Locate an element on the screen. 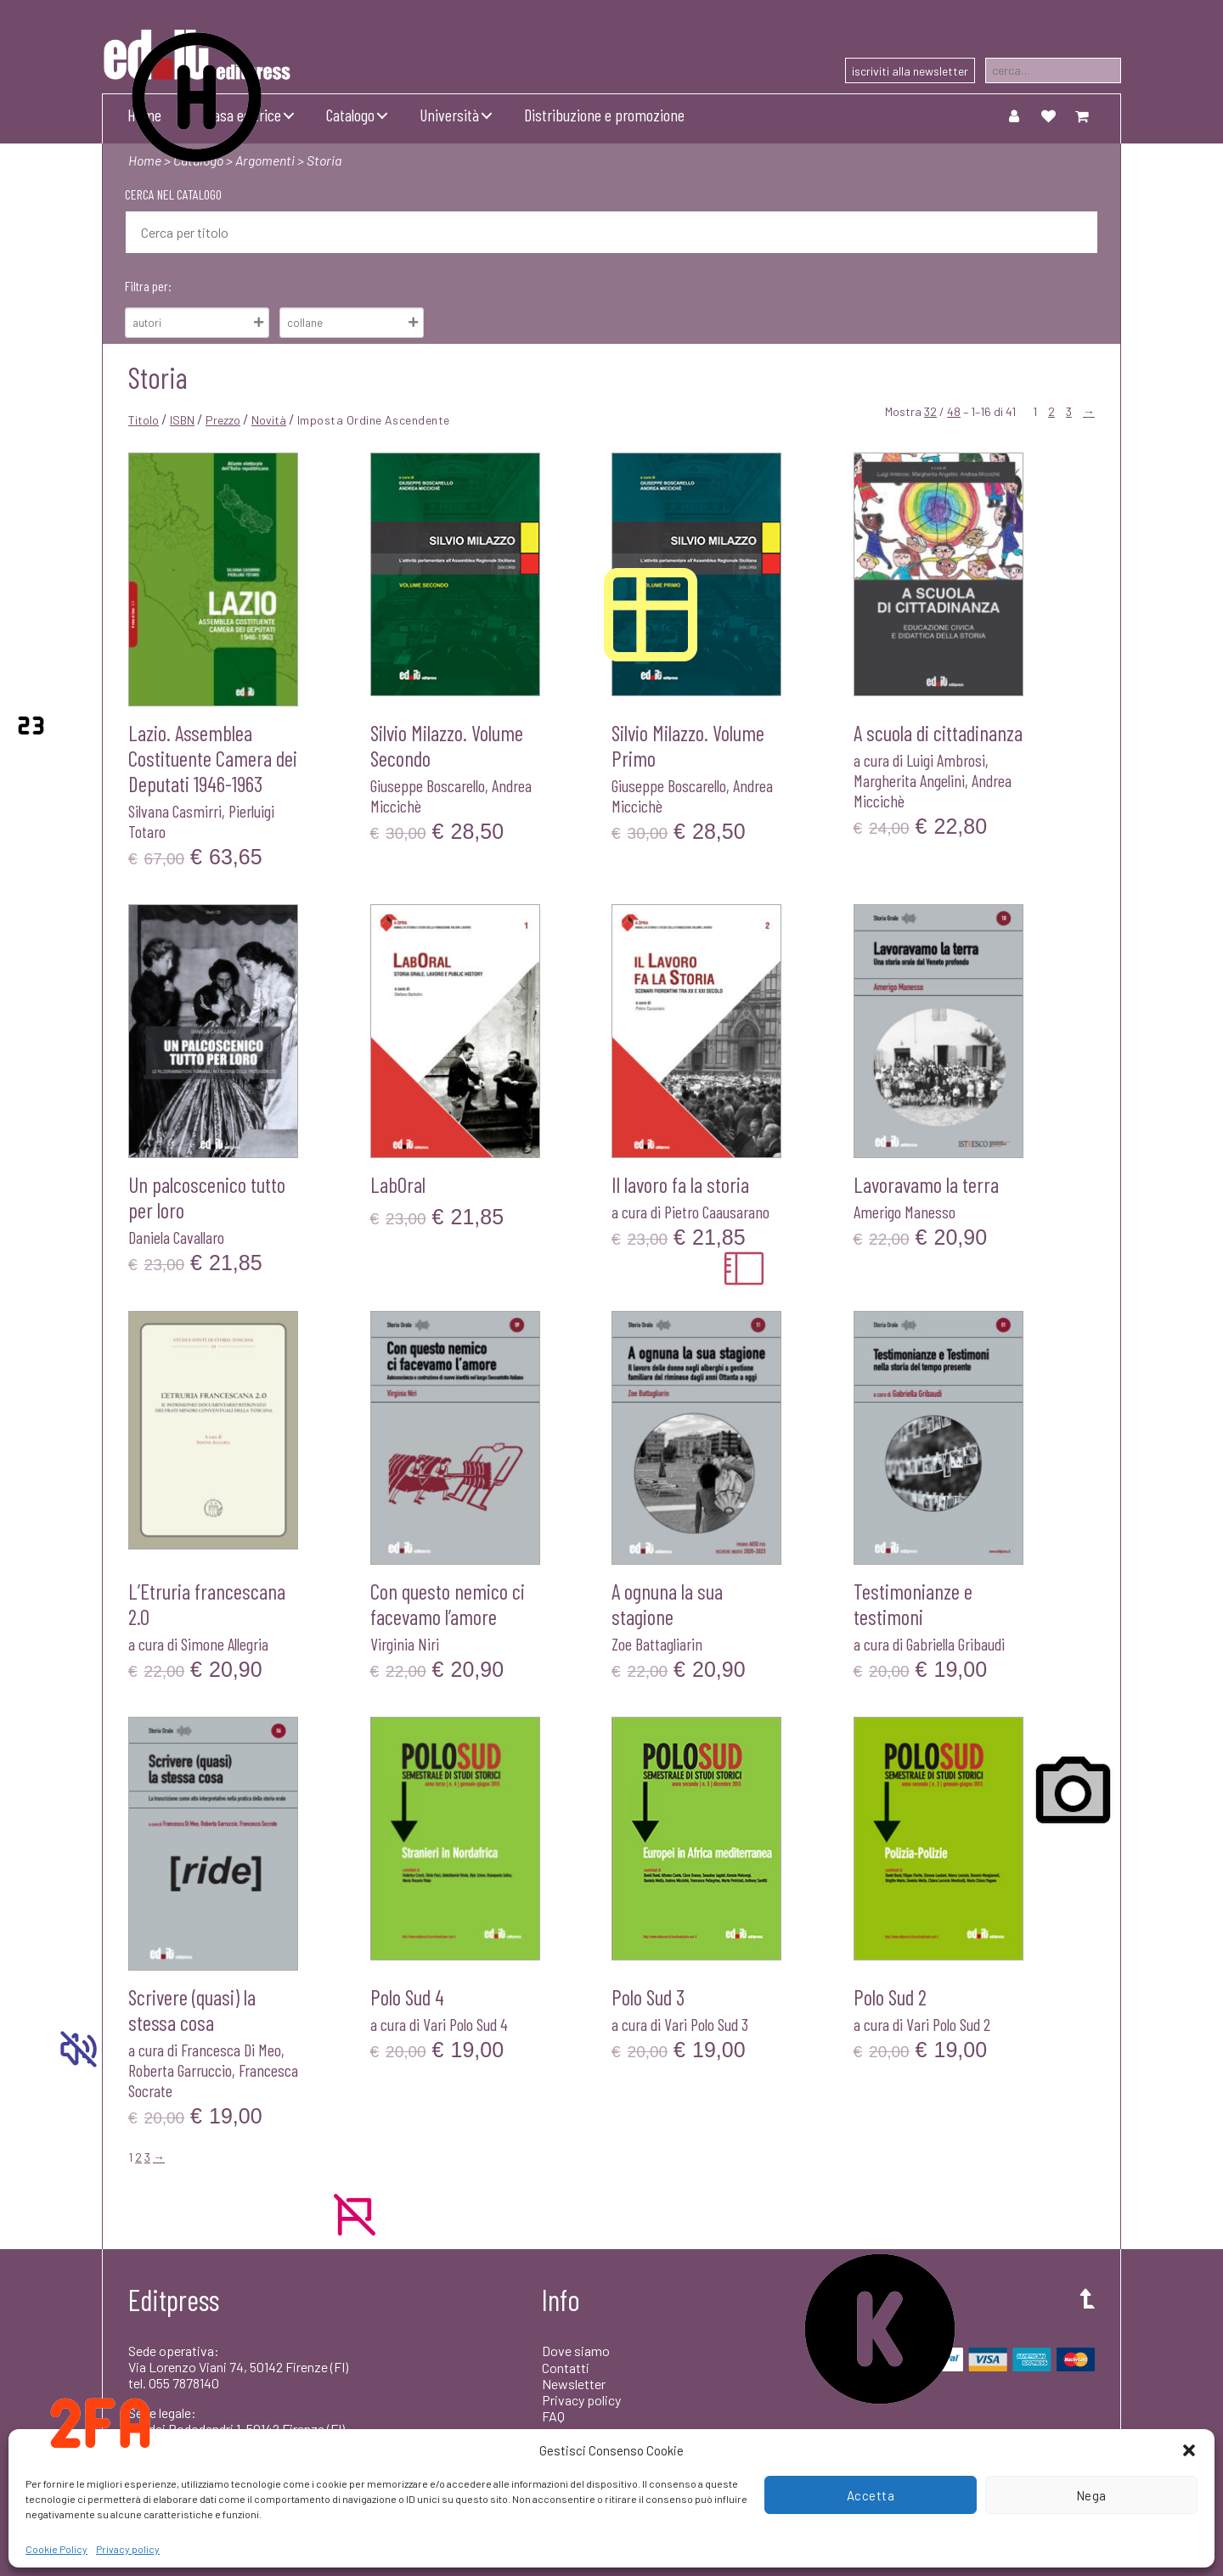  indicates a keyboard shortcut or hotkey is located at coordinates (880, 2329).